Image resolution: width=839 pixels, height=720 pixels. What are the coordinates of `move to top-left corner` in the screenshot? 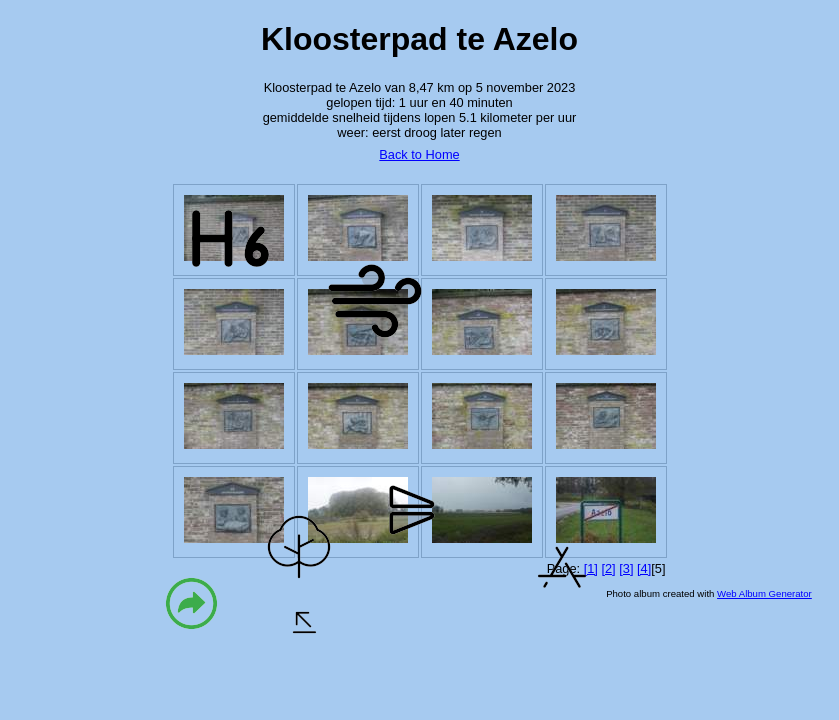 It's located at (303, 622).